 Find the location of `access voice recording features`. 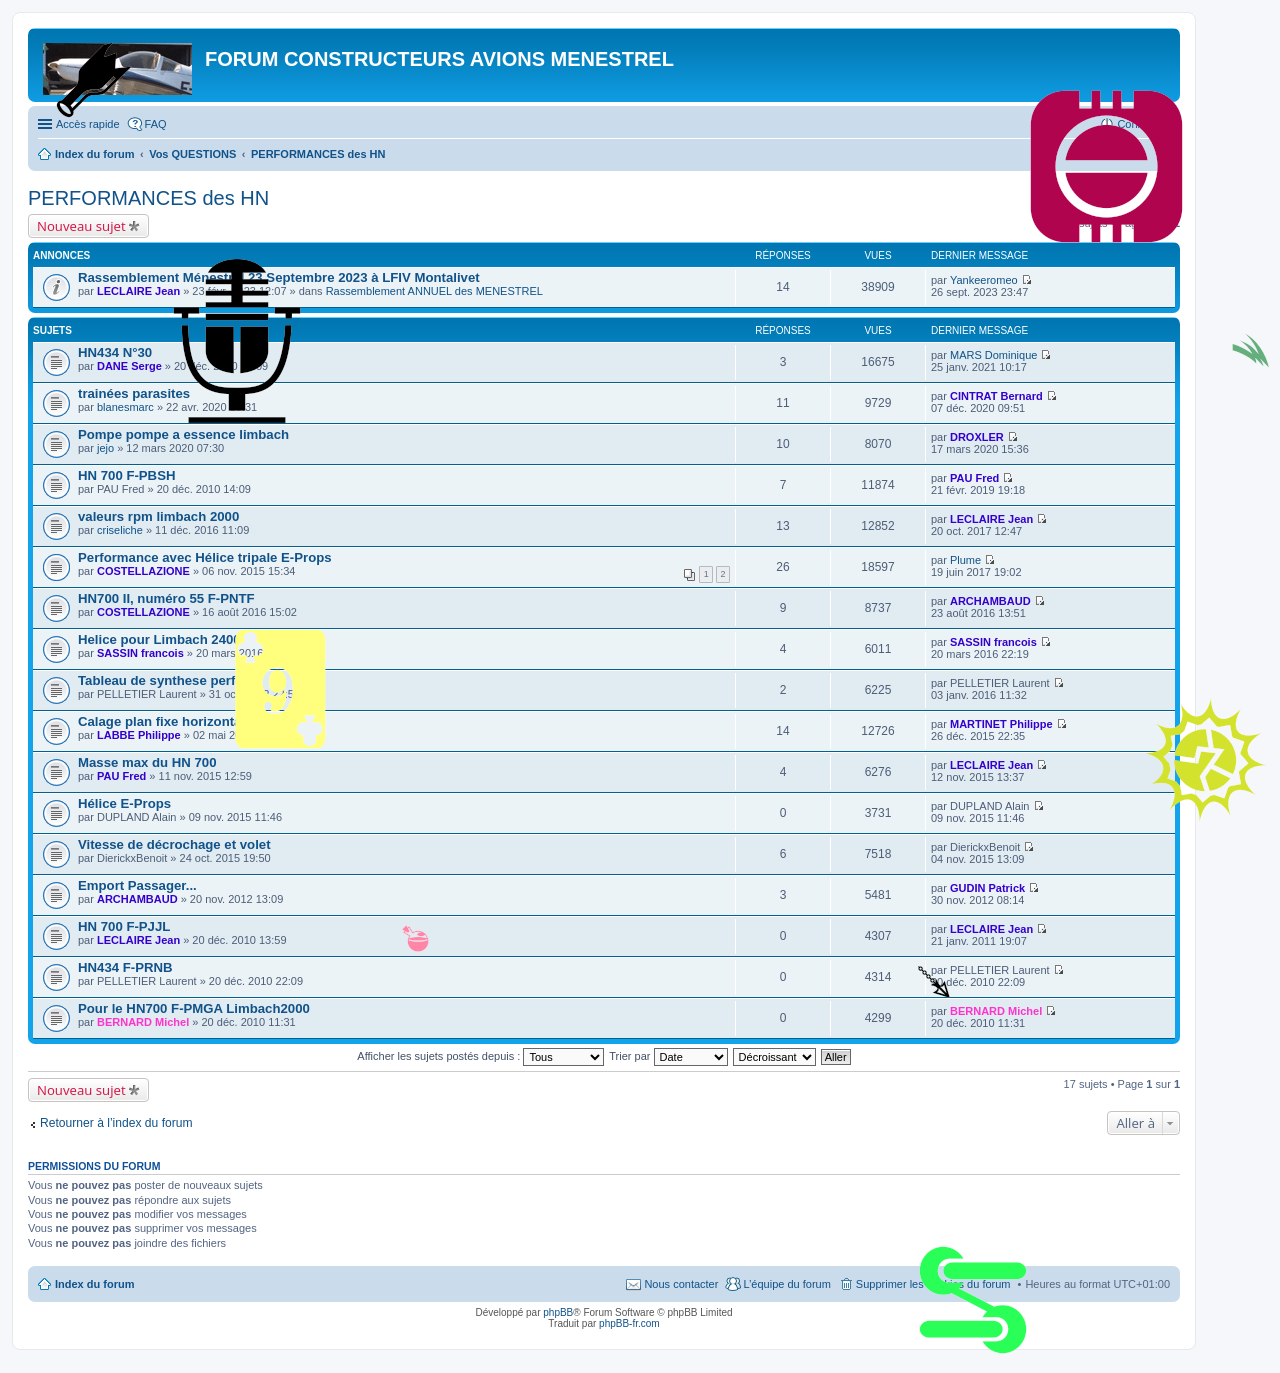

access voice recording features is located at coordinates (237, 341).